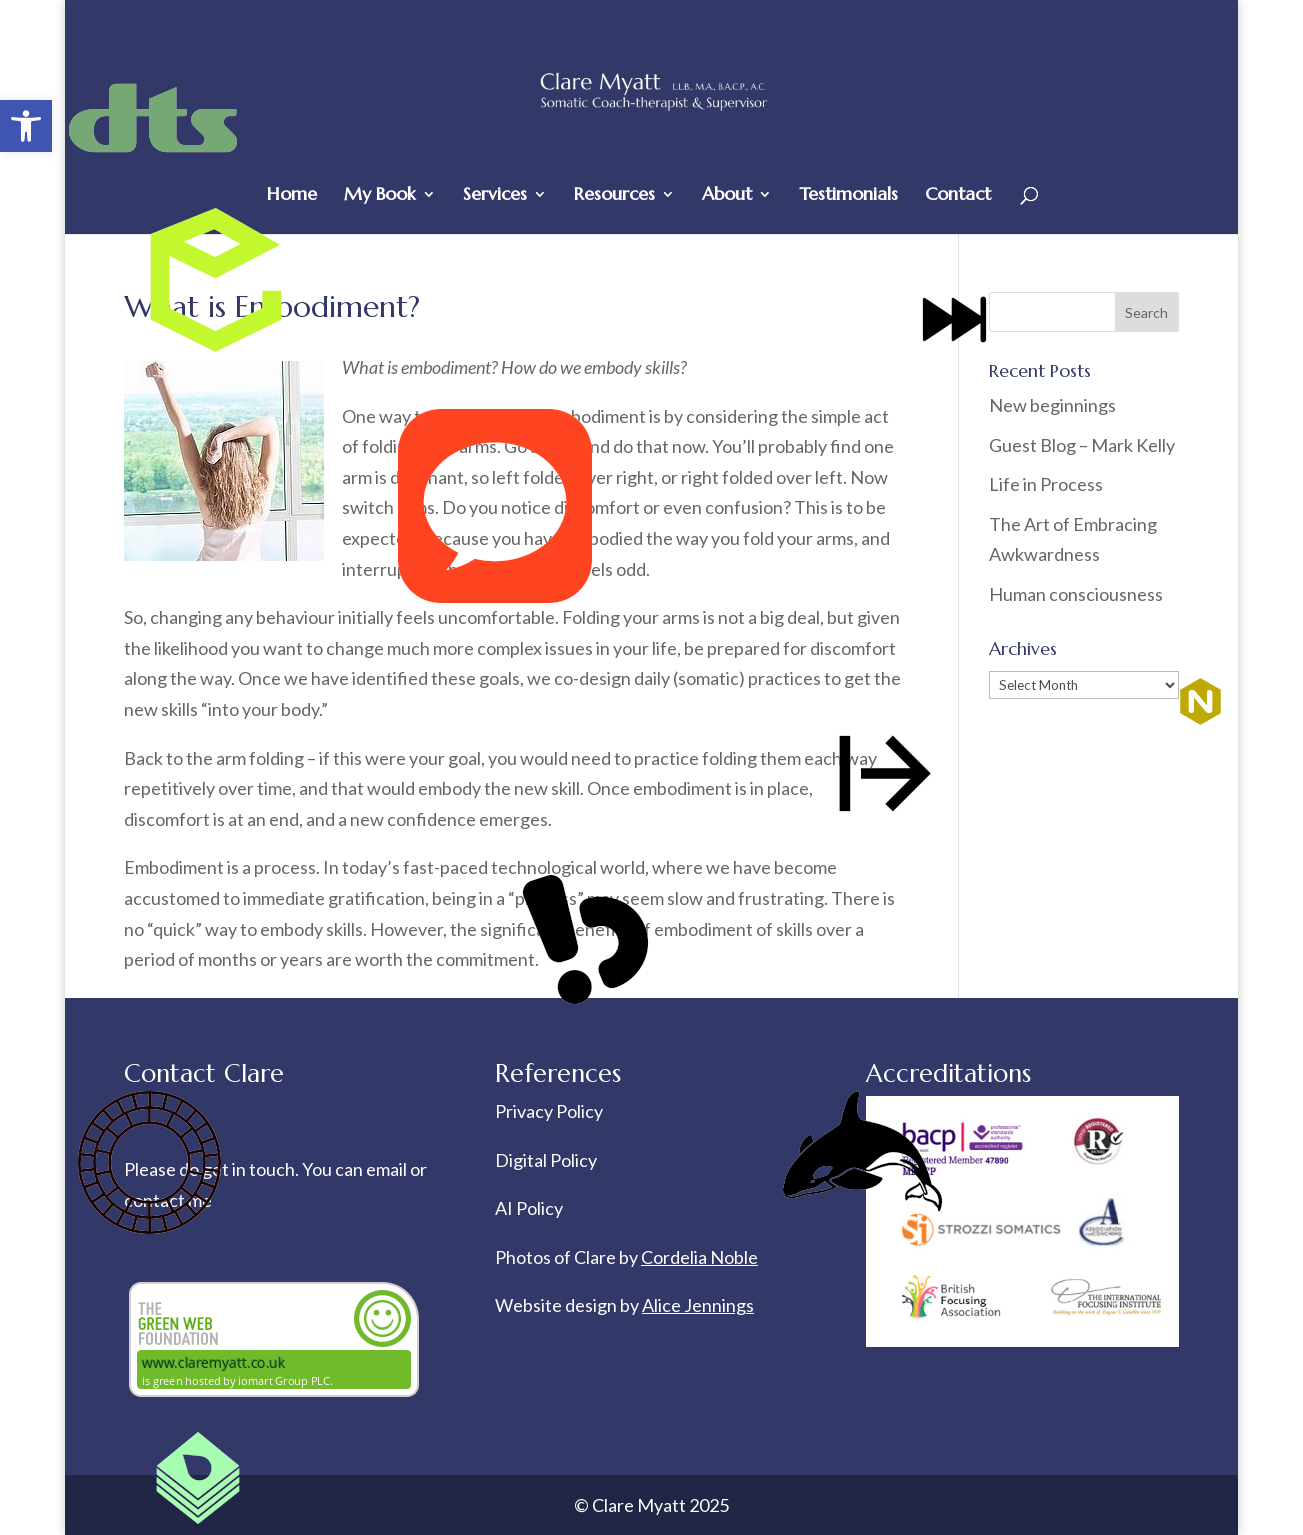 This screenshot has width=1303, height=1535. Describe the element at coordinates (216, 280) in the screenshot. I see `myget package hosting service logo` at that location.